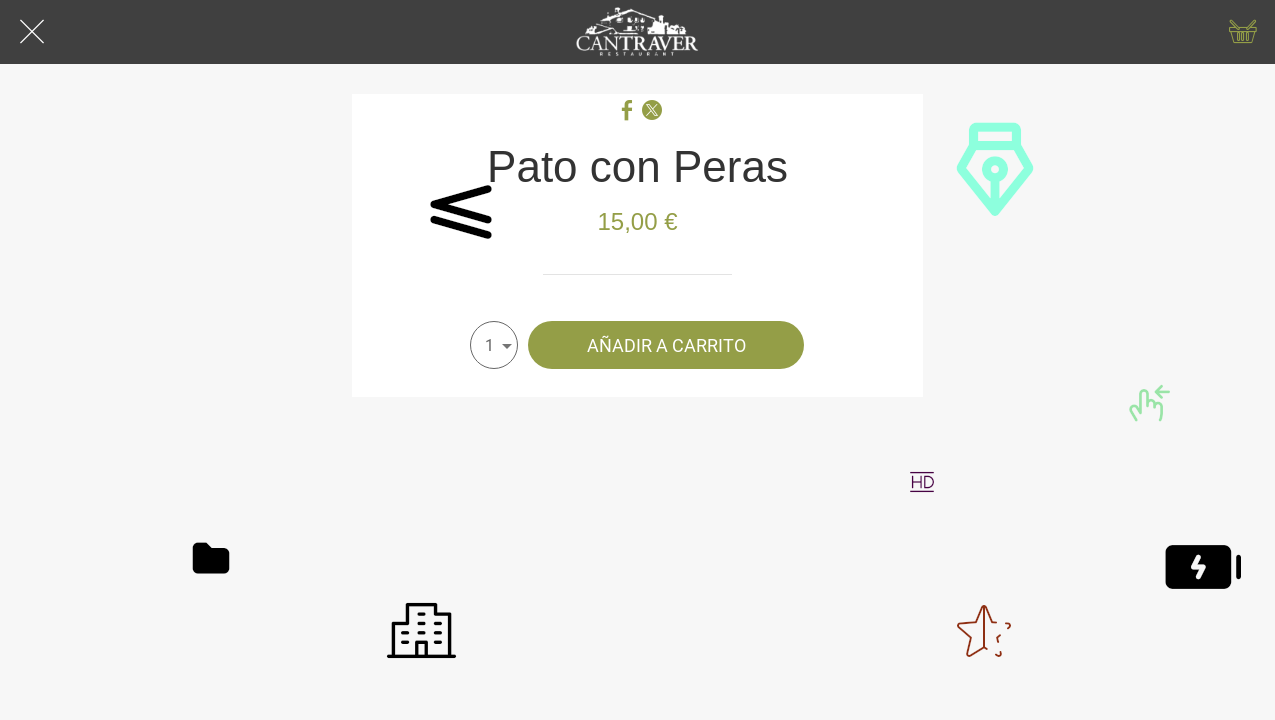 The height and width of the screenshot is (720, 1275). Describe the element at coordinates (211, 559) in the screenshot. I see `open file folder` at that location.